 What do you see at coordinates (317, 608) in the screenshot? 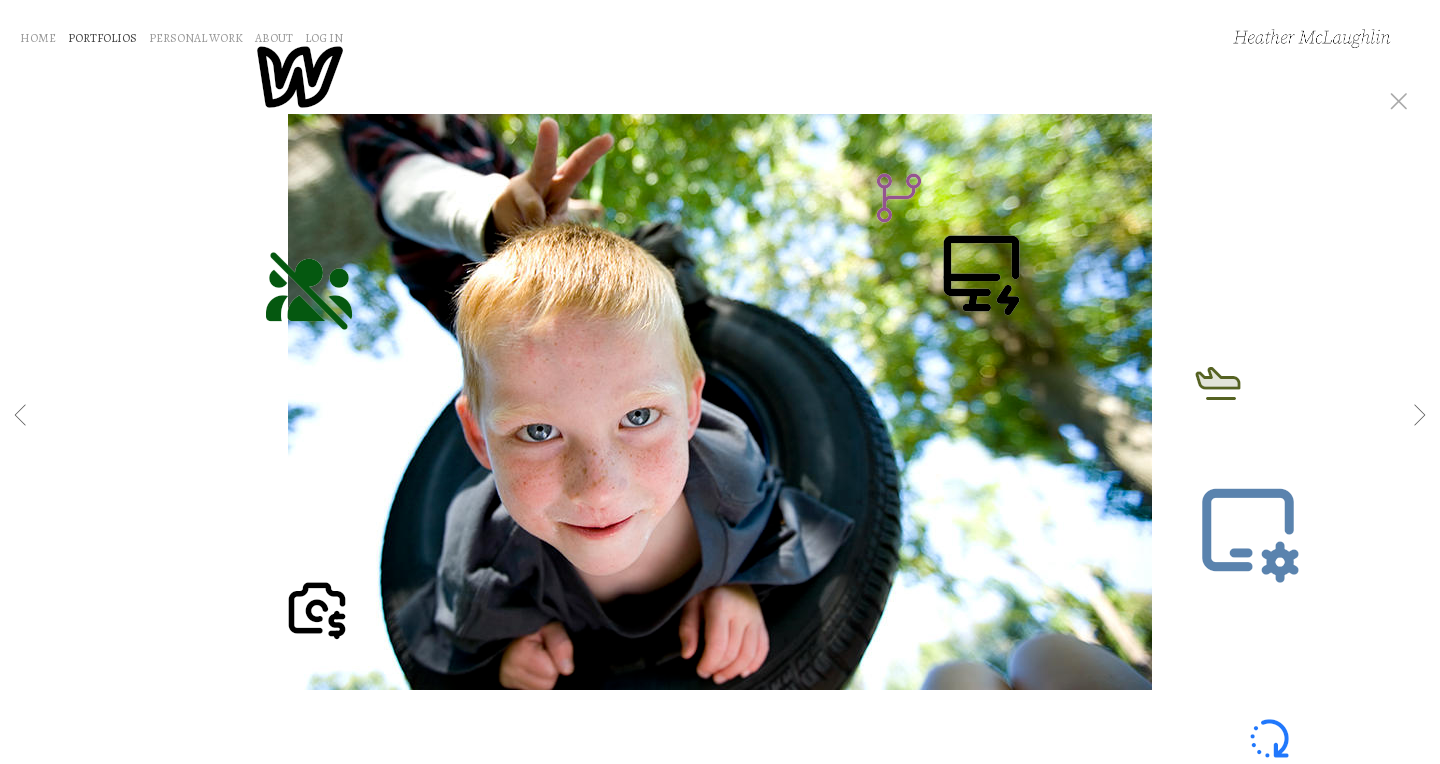
I see `purchase or rent camera equipment` at bounding box center [317, 608].